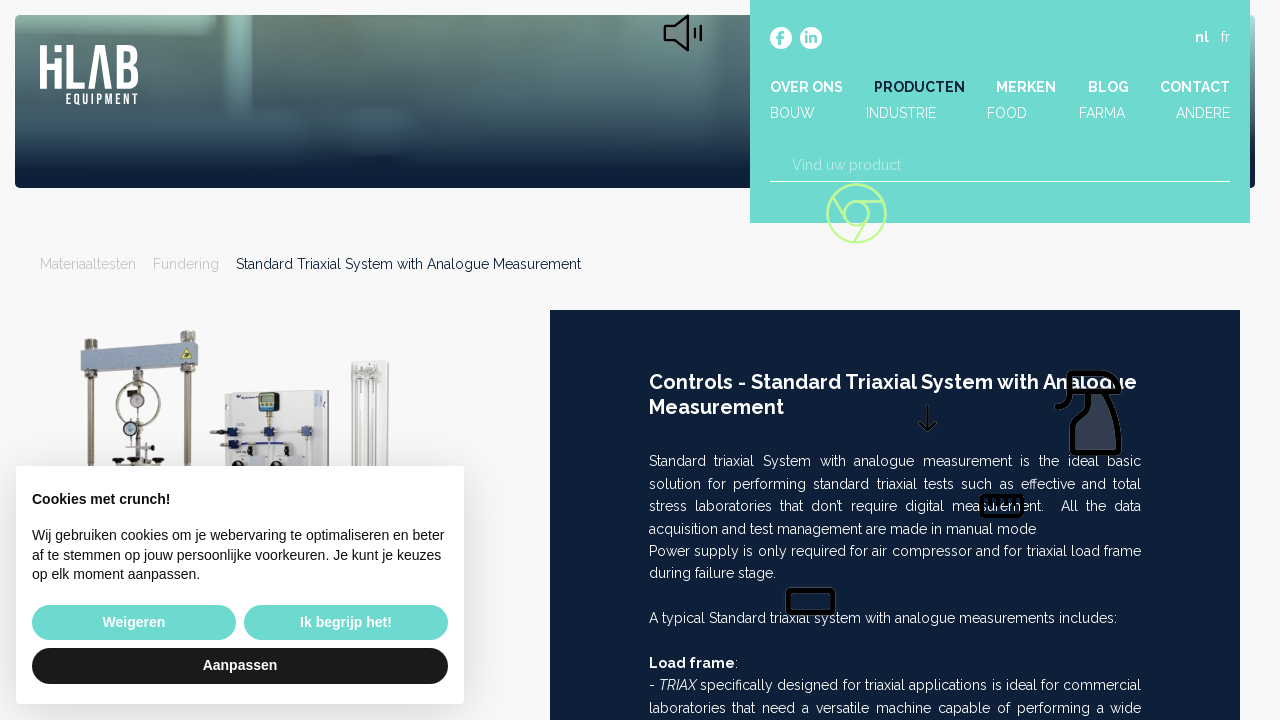 The height and width of the screenshot is (720, 1280). I want to click on access ruler or measurement tool, so click(1002, 506).